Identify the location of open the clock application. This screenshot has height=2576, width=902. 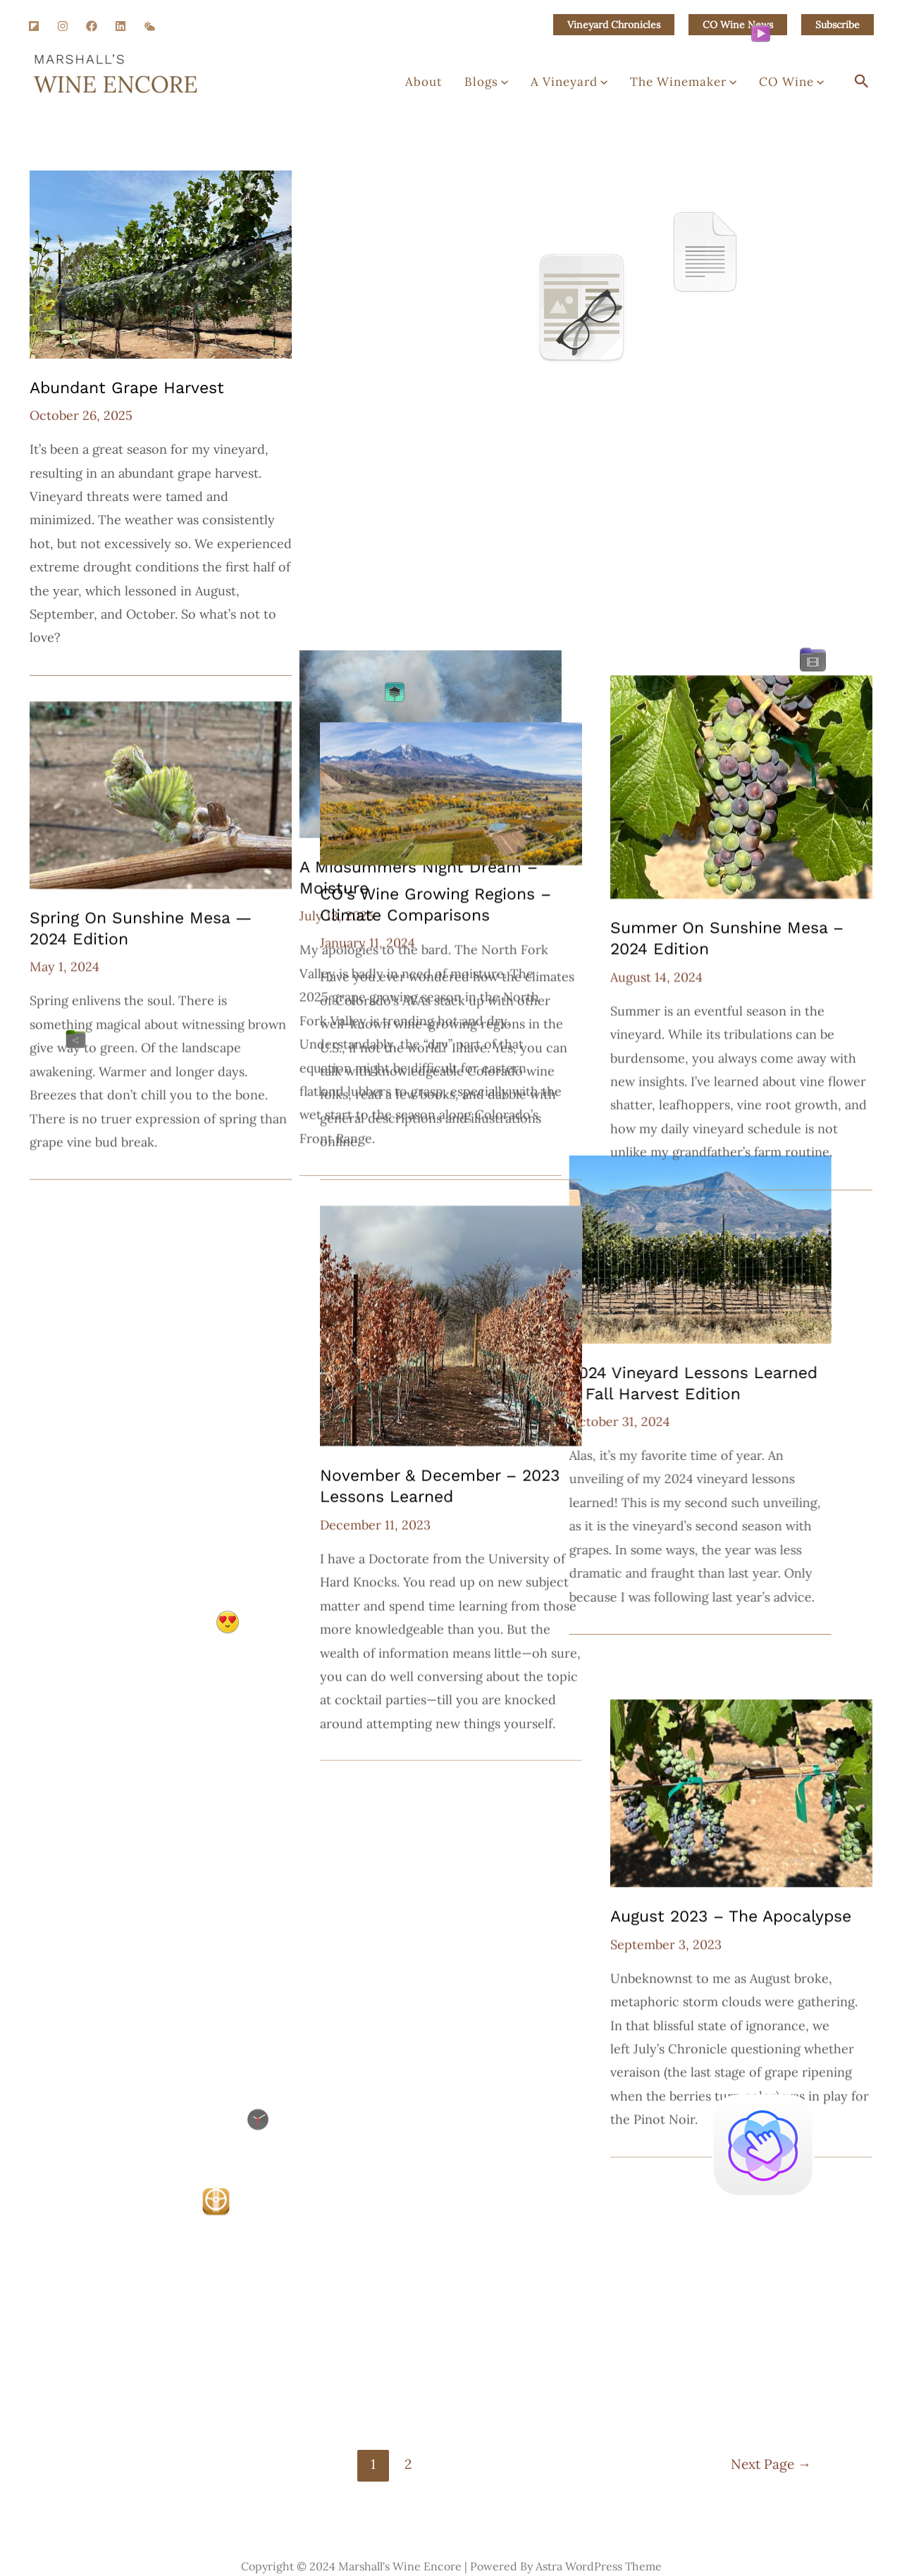
(258, 2119).